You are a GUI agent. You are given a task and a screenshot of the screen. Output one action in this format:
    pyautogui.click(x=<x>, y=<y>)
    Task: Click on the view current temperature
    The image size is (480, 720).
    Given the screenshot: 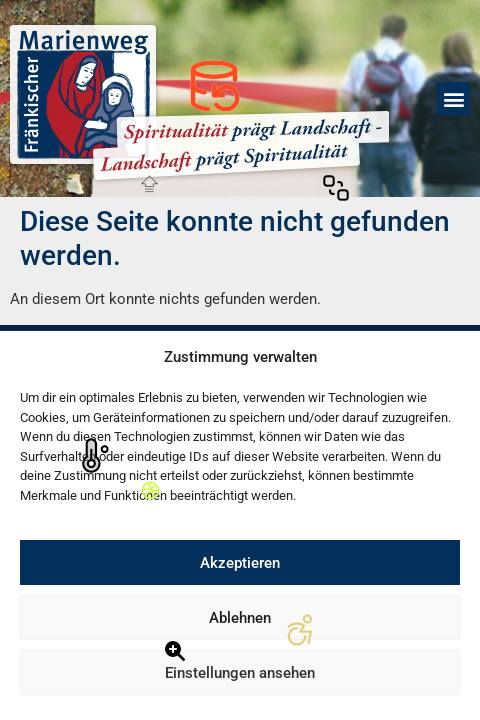 What is the action you would take?
    pyautogui.click(x=92, y=455)
    